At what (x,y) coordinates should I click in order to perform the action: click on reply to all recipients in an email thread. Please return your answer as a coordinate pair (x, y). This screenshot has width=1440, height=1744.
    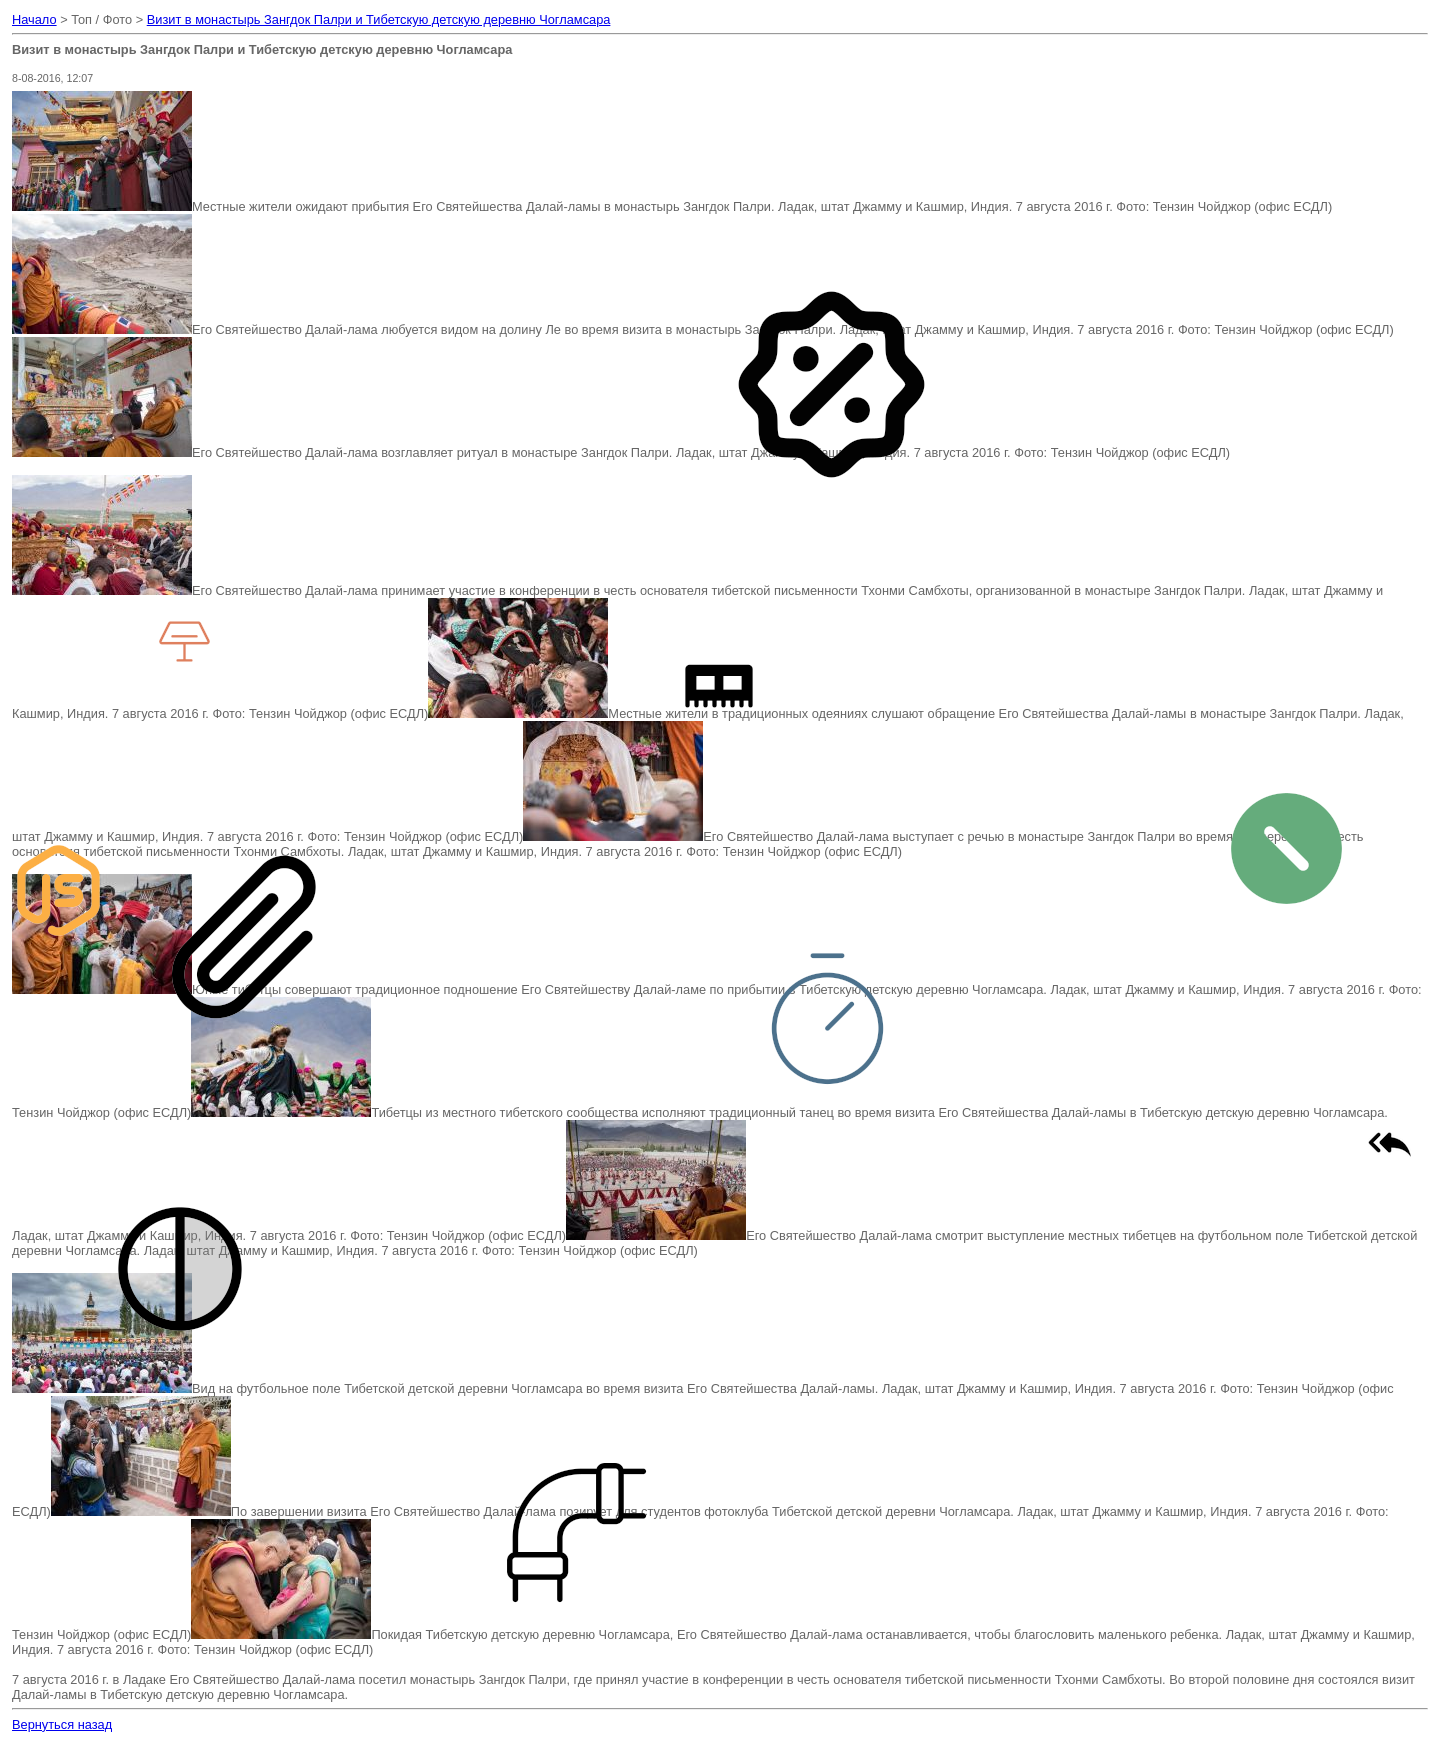
    Looking at the image, I should click on (1389, 1142).